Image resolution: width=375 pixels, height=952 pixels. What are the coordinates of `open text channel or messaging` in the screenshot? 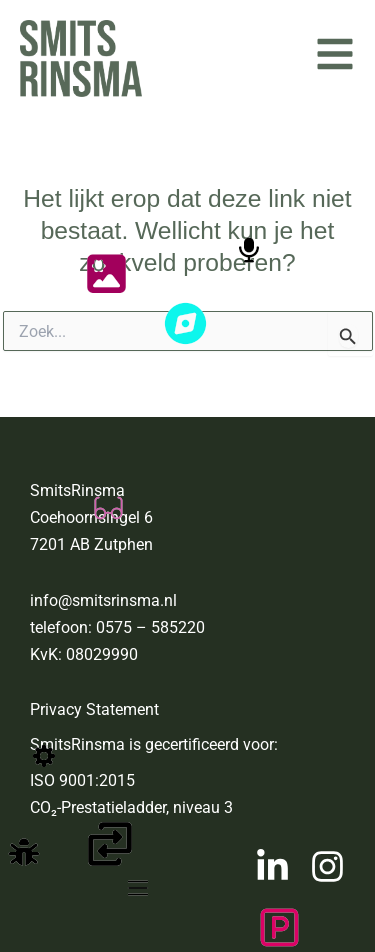 It's located at (138, 888).